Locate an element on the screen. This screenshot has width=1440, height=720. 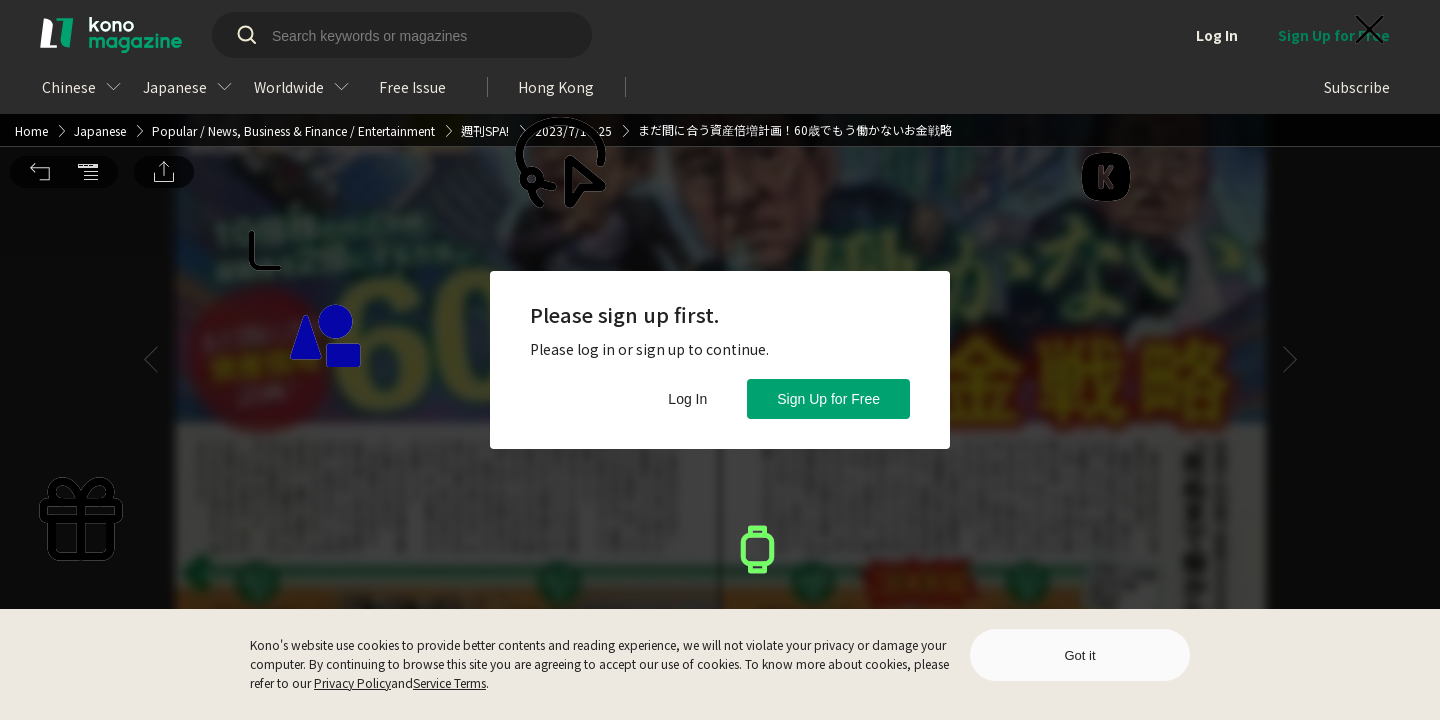
freehand selection tool is located at coordinates (560, 162).